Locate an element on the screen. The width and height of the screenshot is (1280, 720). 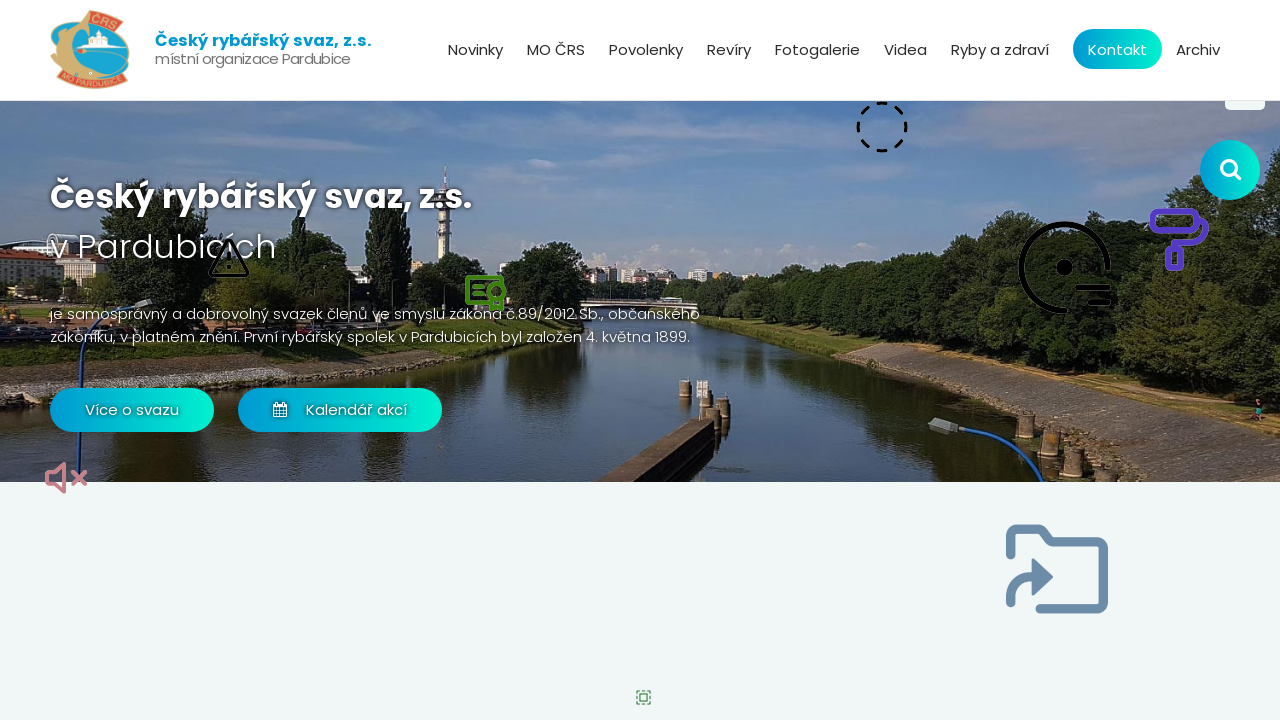
access painting or drawing tools is located at coordinates (1174, 239).